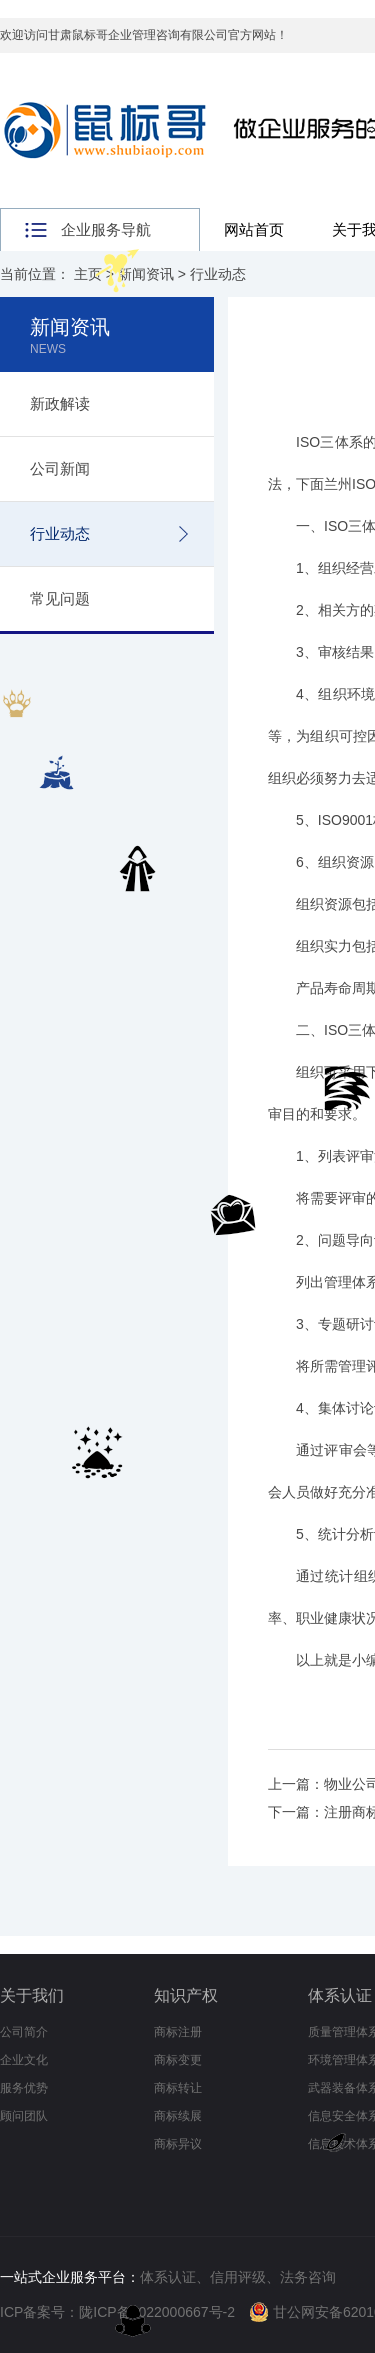  Describe the element at coordinates (347, 1087) in the screenshot. I see `activate fire-based attack or ability` at that location.